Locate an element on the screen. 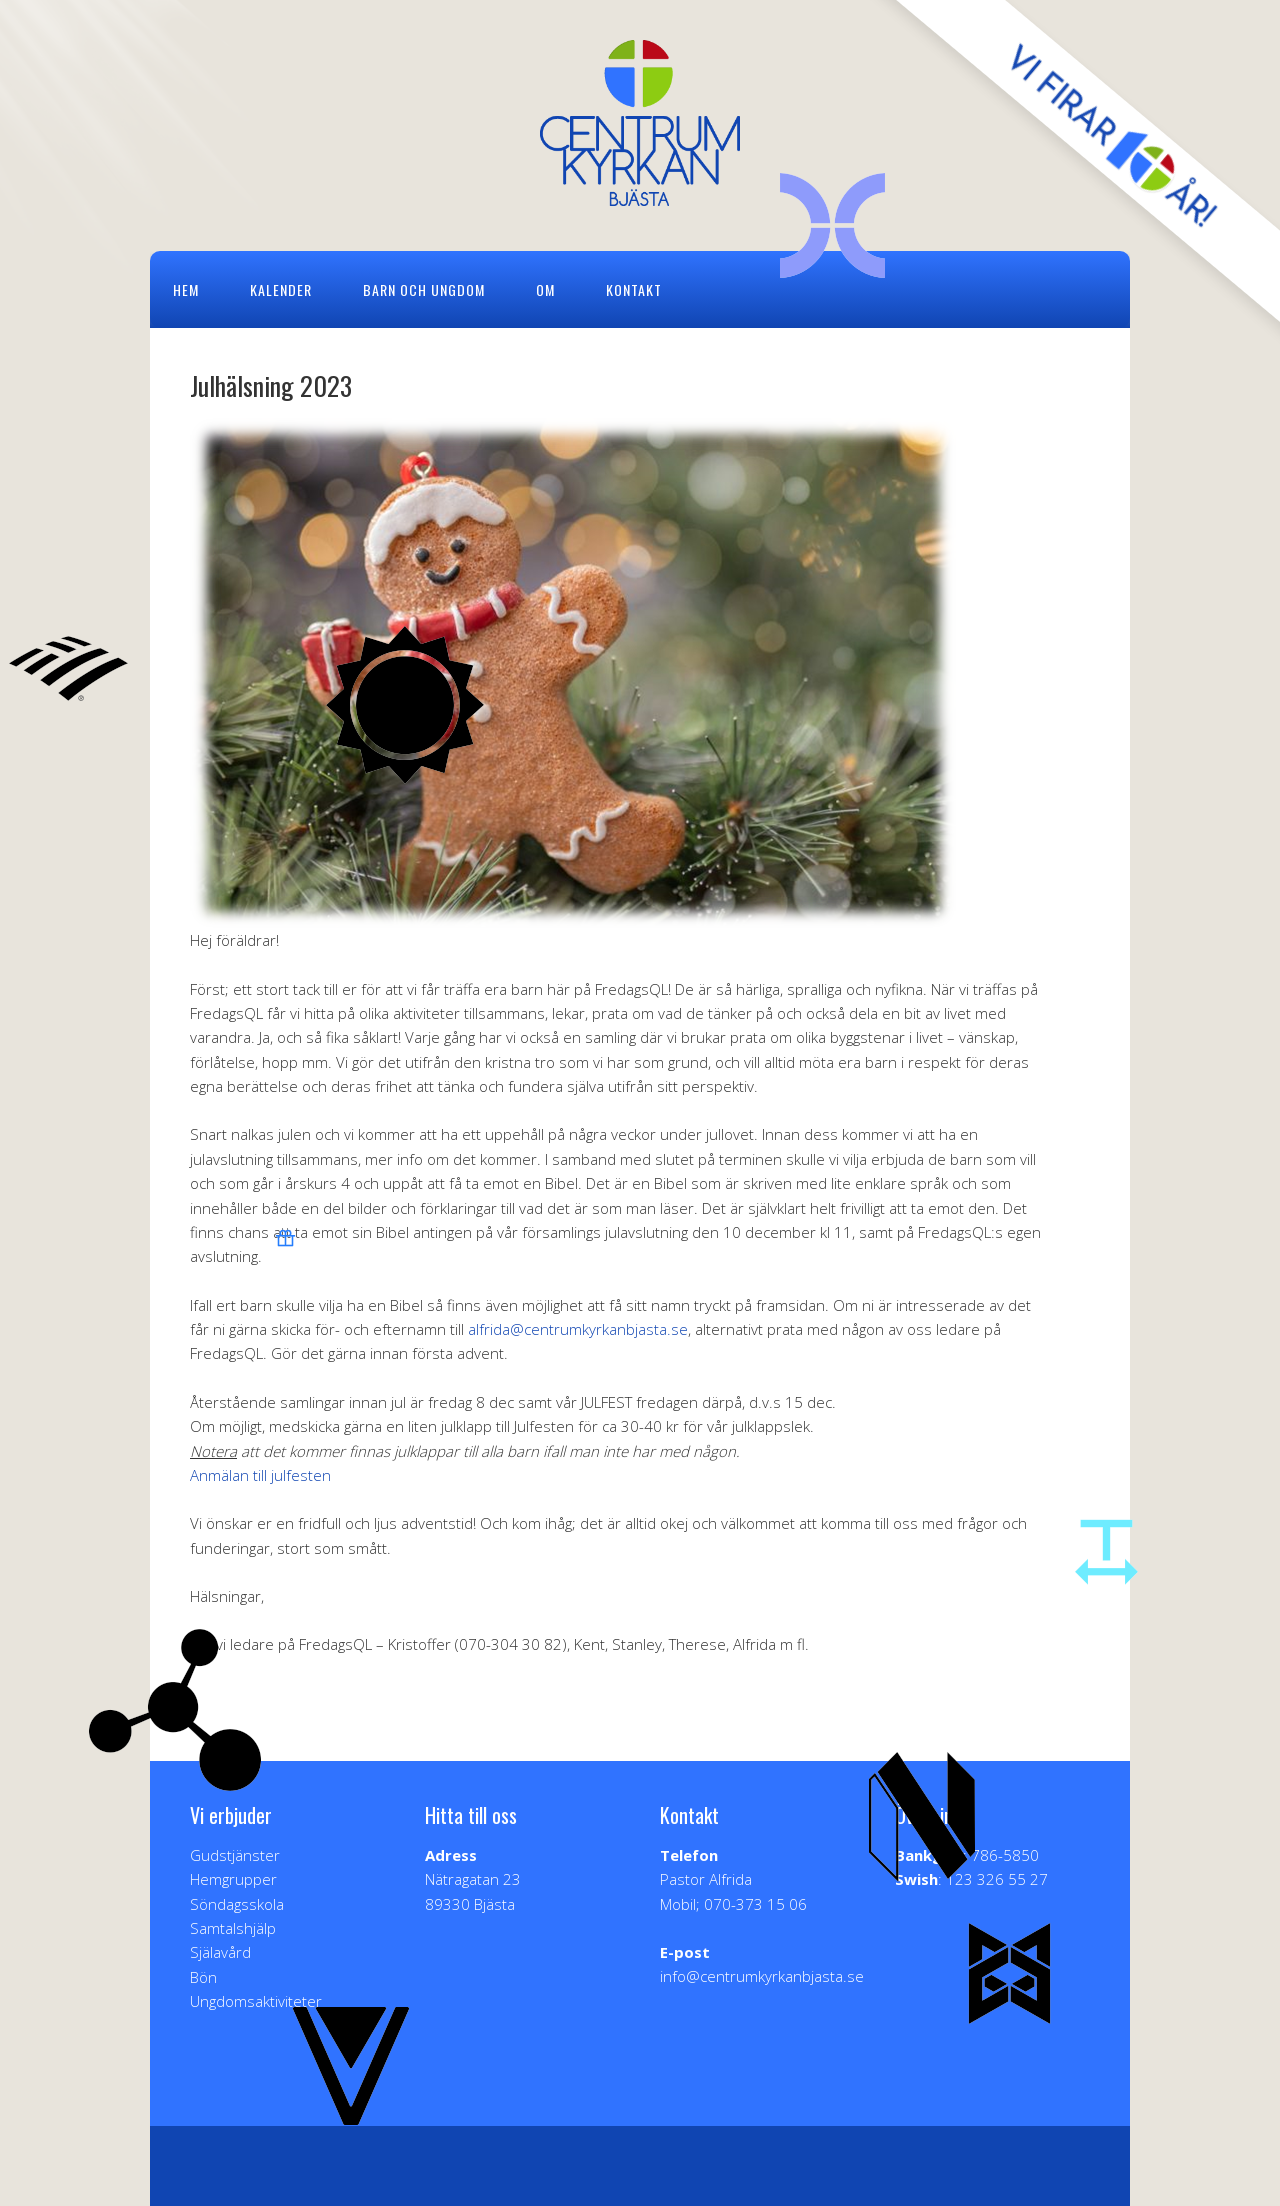 The image size is (1280, 2206). open the AccuWeather app is located at coordinates (405, 705).